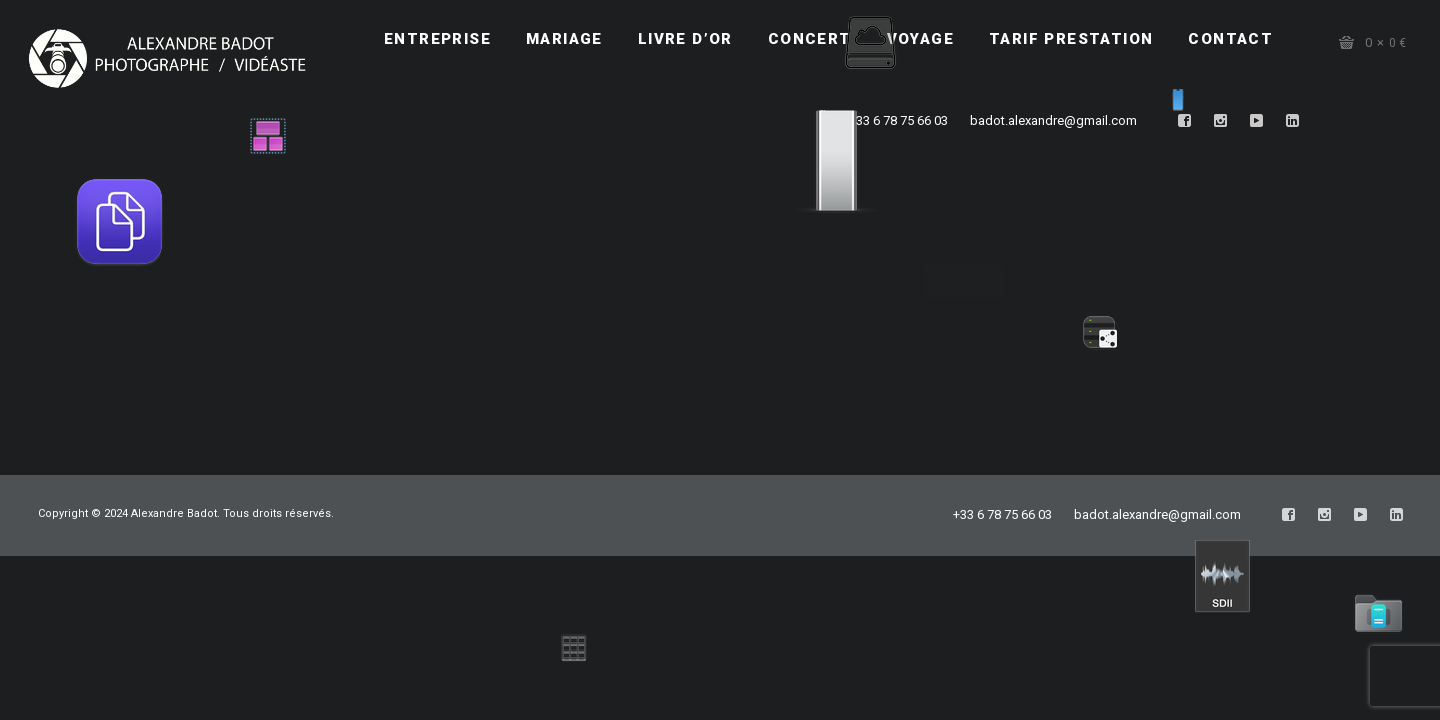  What do you see at coordinates (1222, 577) in the screenshot?
I see `an SDII audio file in GarageBand or Logic Pro` at bounding box center [1222, 577].